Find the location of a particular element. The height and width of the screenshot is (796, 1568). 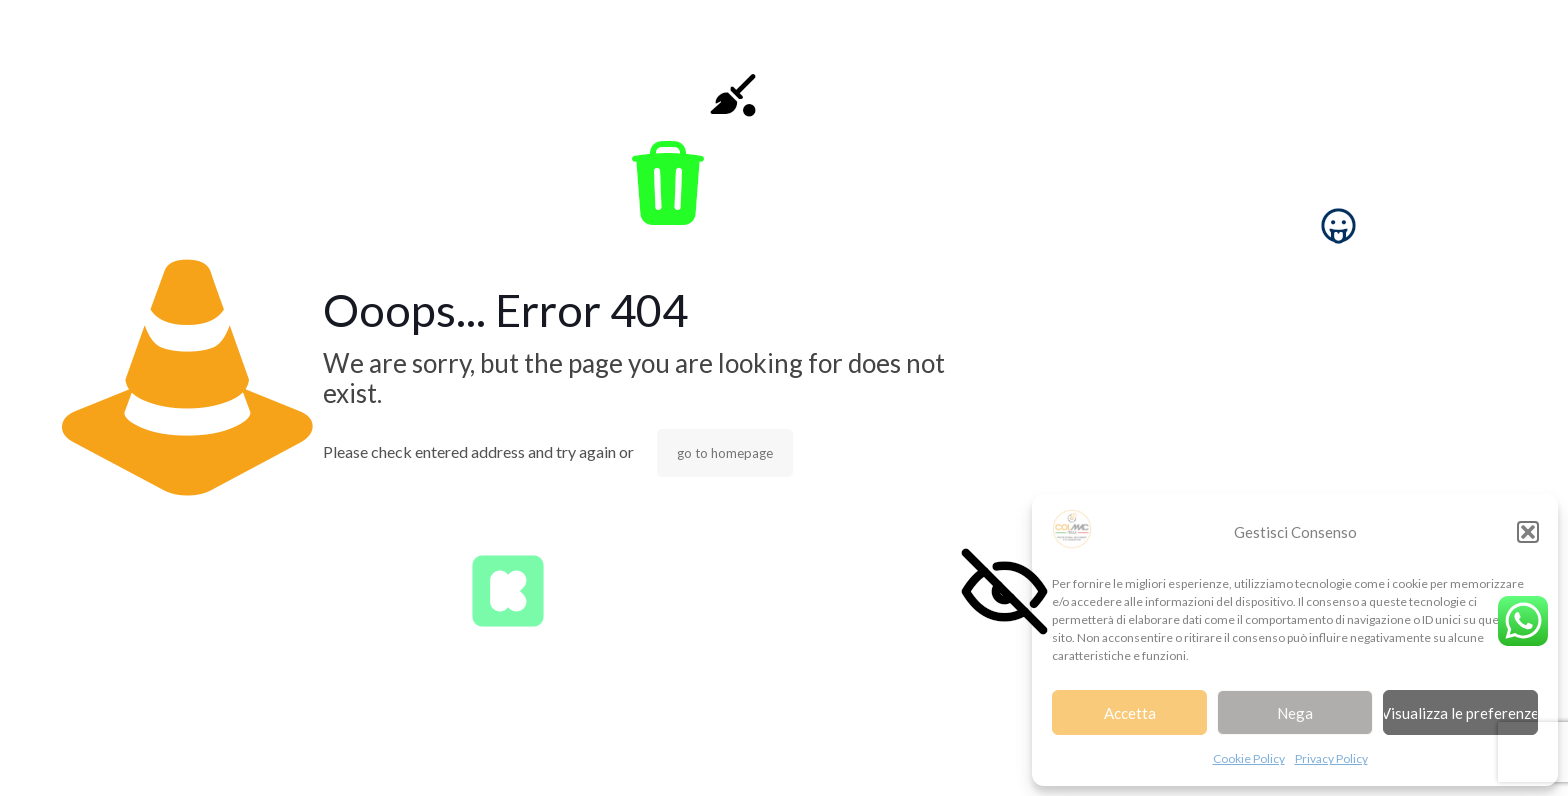

visit kickstarter website or app is located at coordinates (508, 591).